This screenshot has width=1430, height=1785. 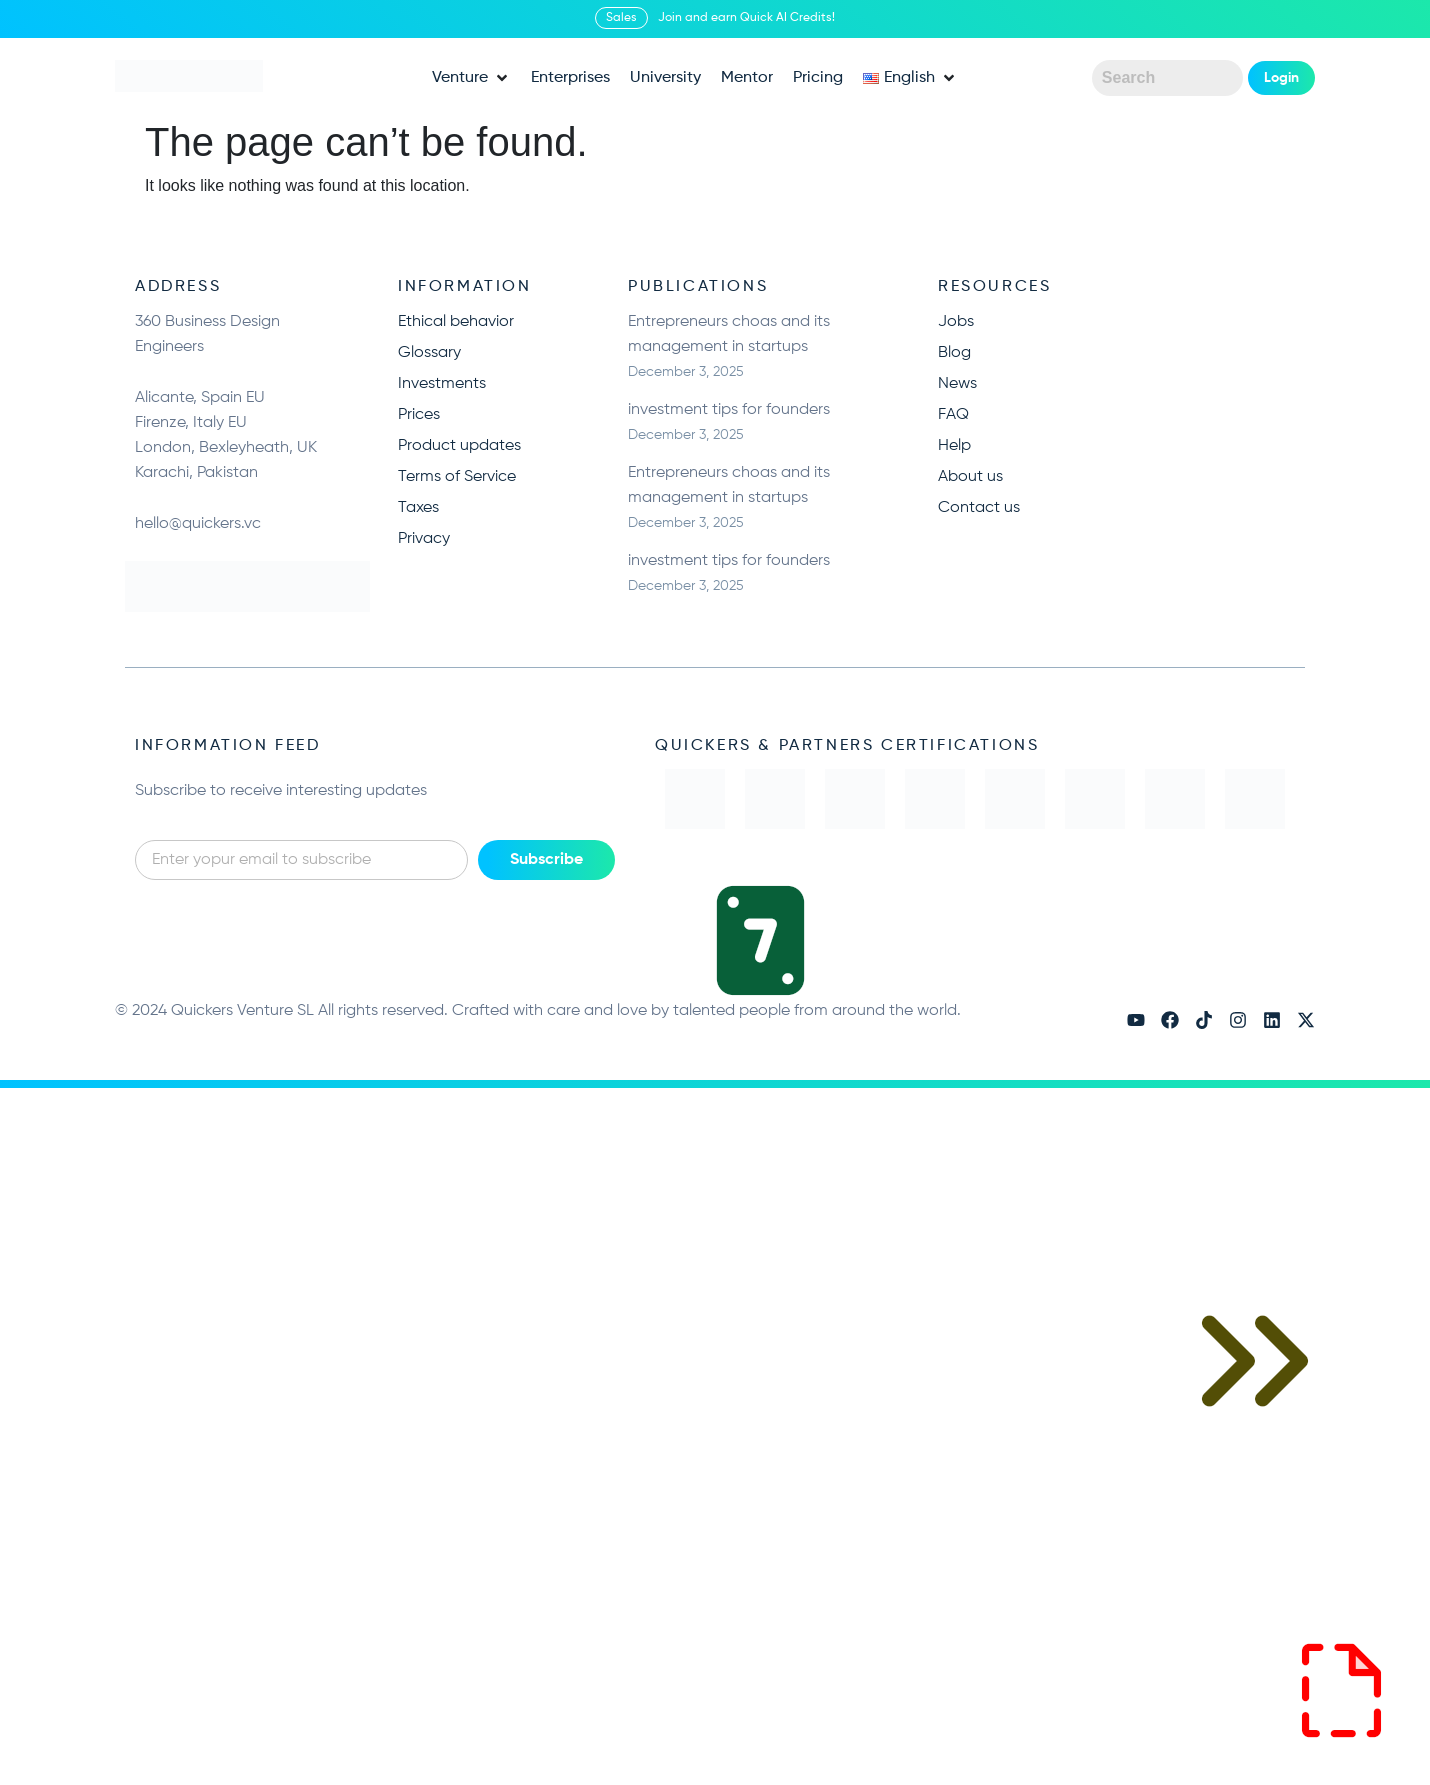 What do you see at coordinates (1341, 1690) in the screenshot?
I see `indicates a draft or incomplete file` at bounding box center [1341, 1690].